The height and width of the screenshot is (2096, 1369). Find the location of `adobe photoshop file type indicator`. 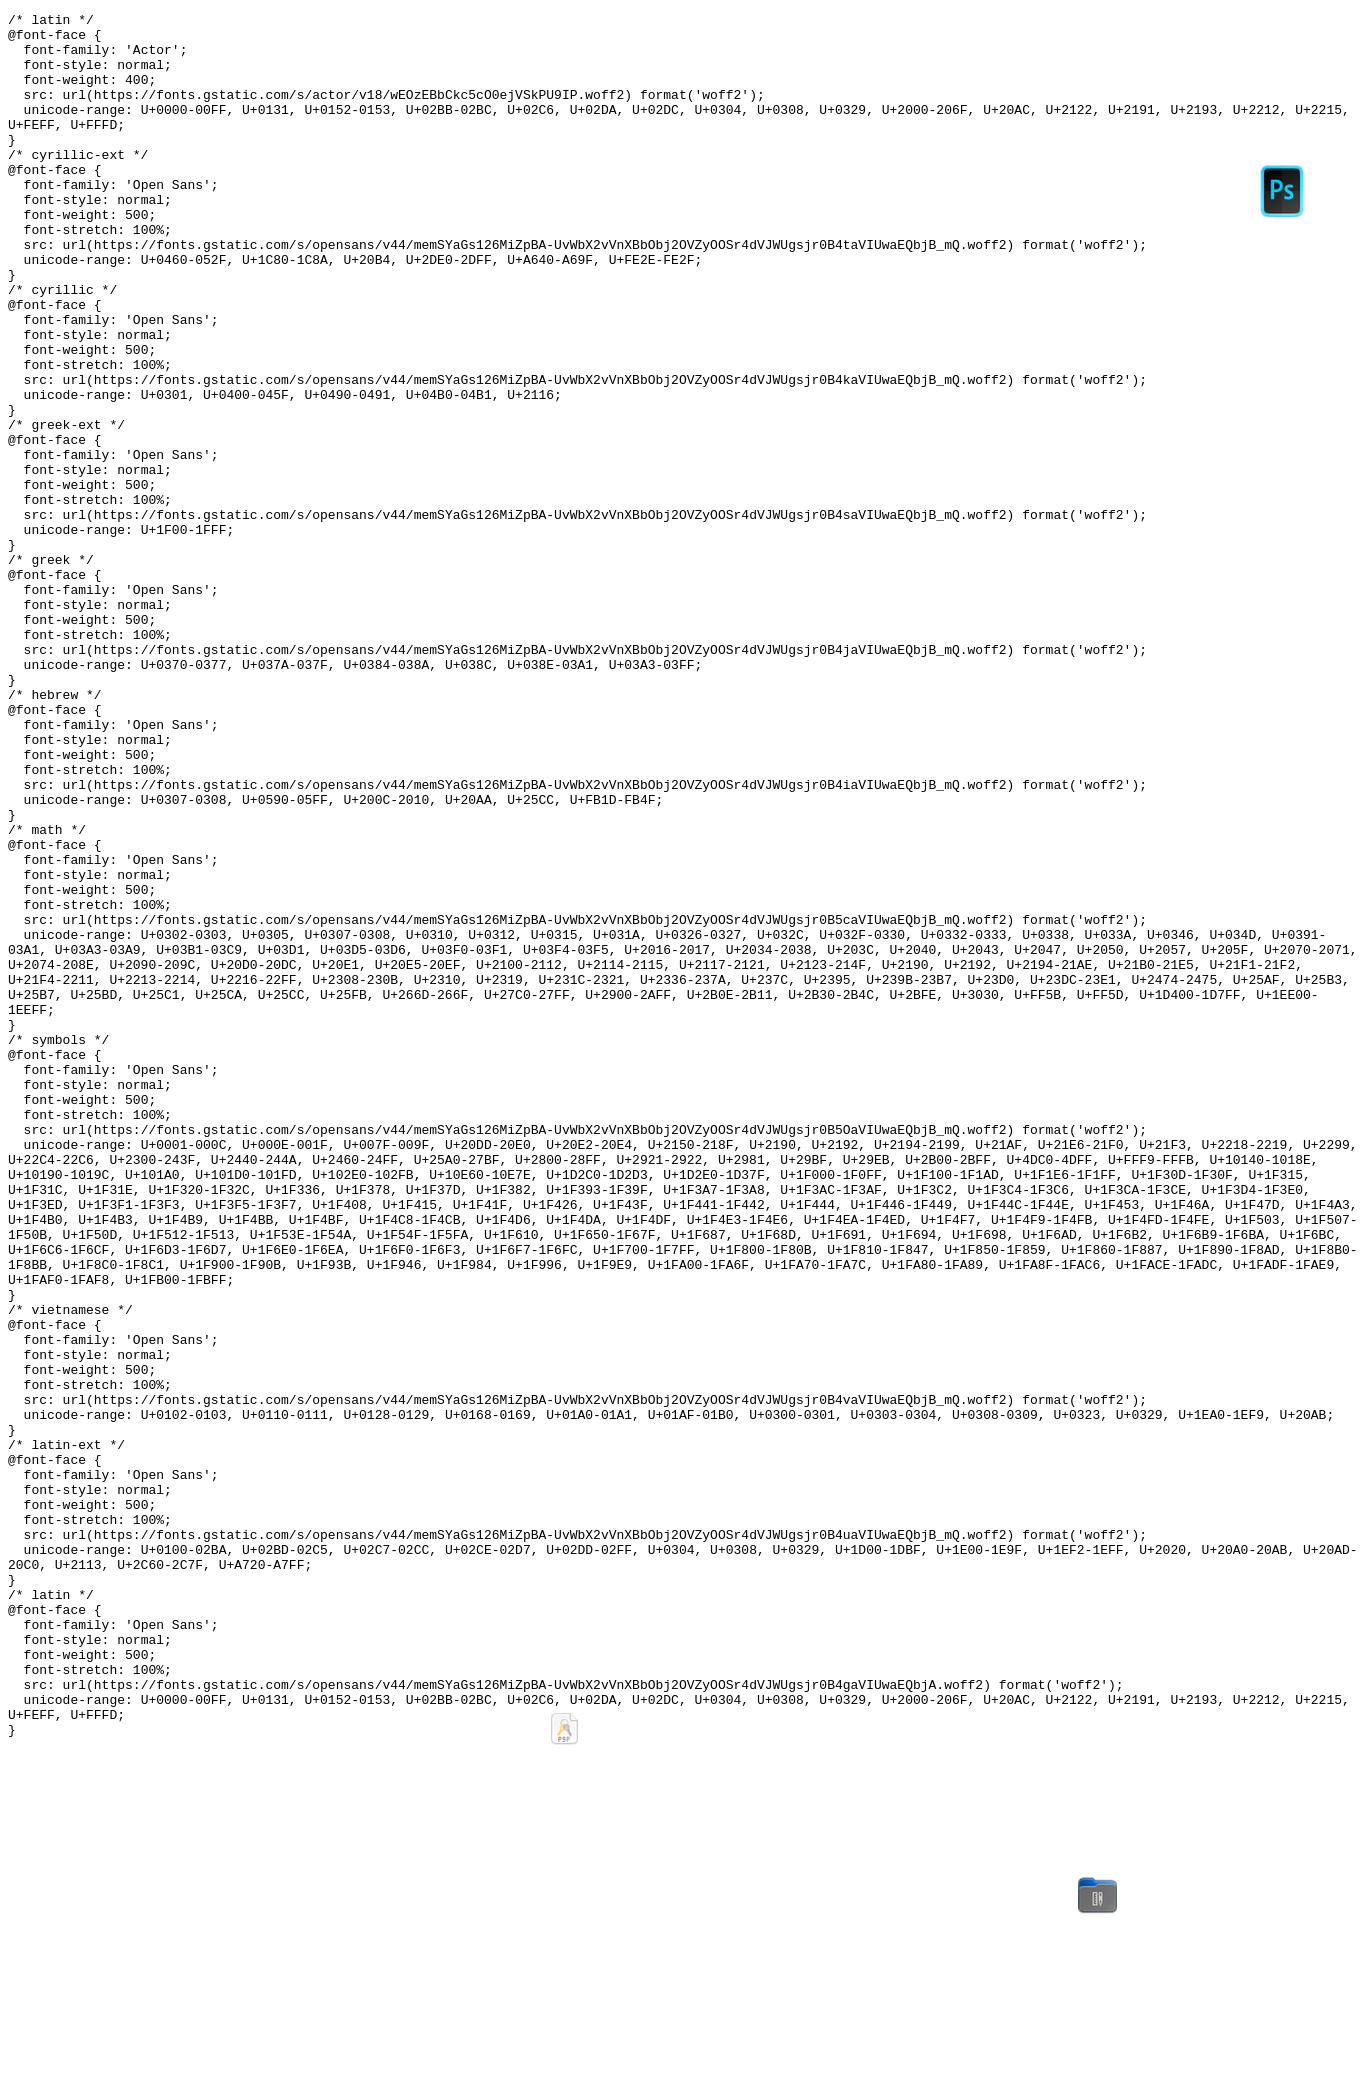

adobe photoshop file type indicator is located at coordinates (1282, 191).